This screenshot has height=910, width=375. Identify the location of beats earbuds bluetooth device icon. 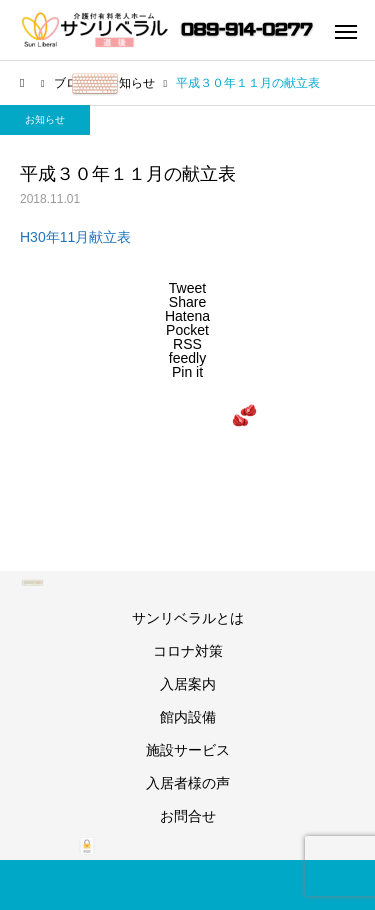
(244, 415).